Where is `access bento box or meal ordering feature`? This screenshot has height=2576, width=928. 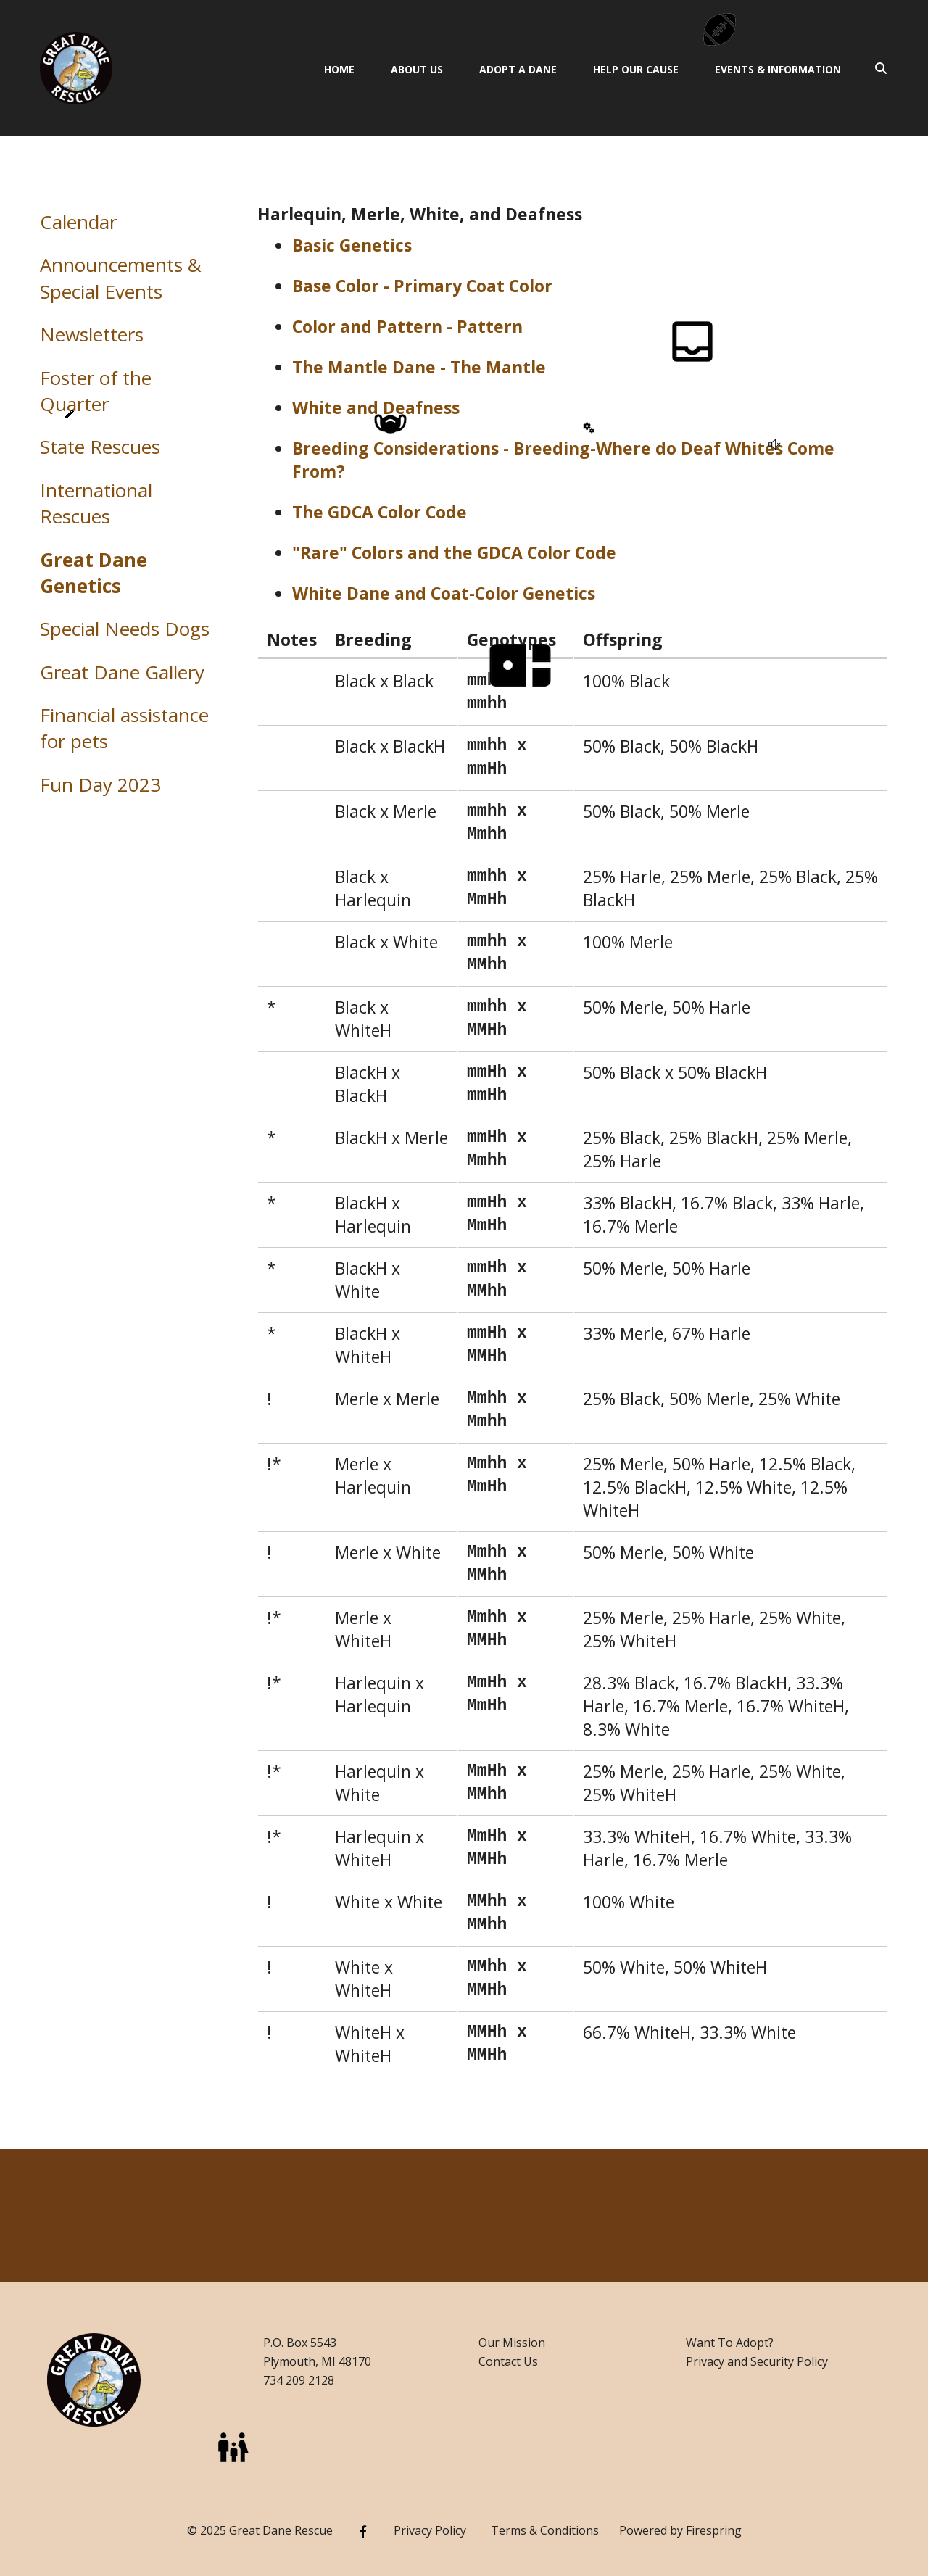 access bento box or meal ordering feature is located at coordinates (520, 665).